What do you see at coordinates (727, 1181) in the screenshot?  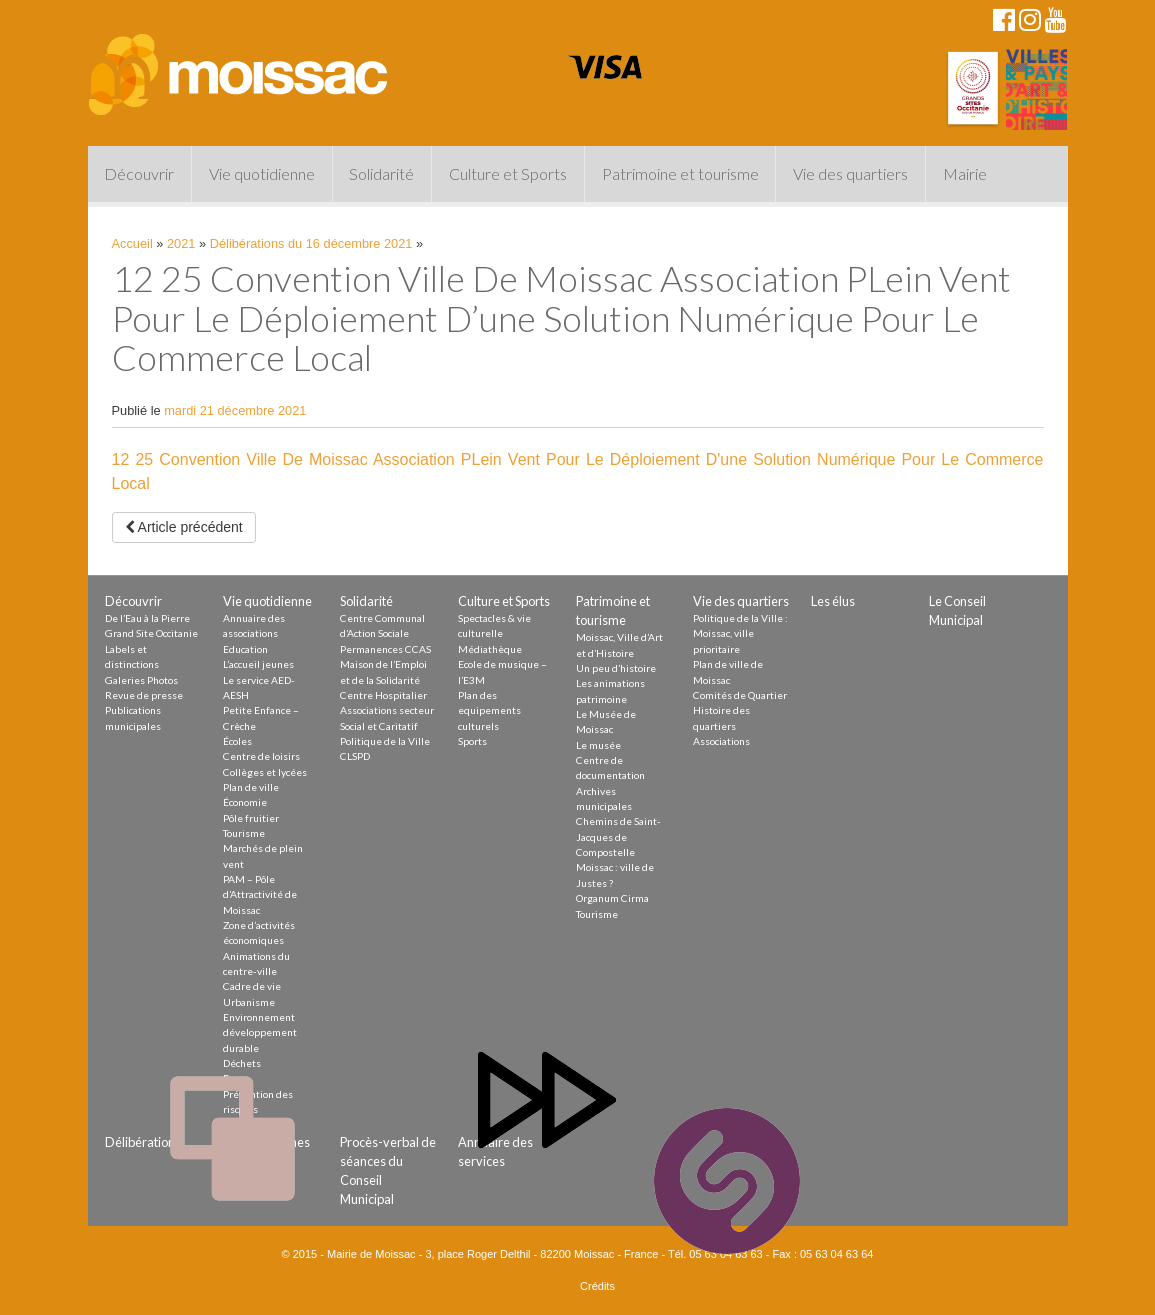 I see `open Shazam to identify a song` at bounding box center [727, 1181].